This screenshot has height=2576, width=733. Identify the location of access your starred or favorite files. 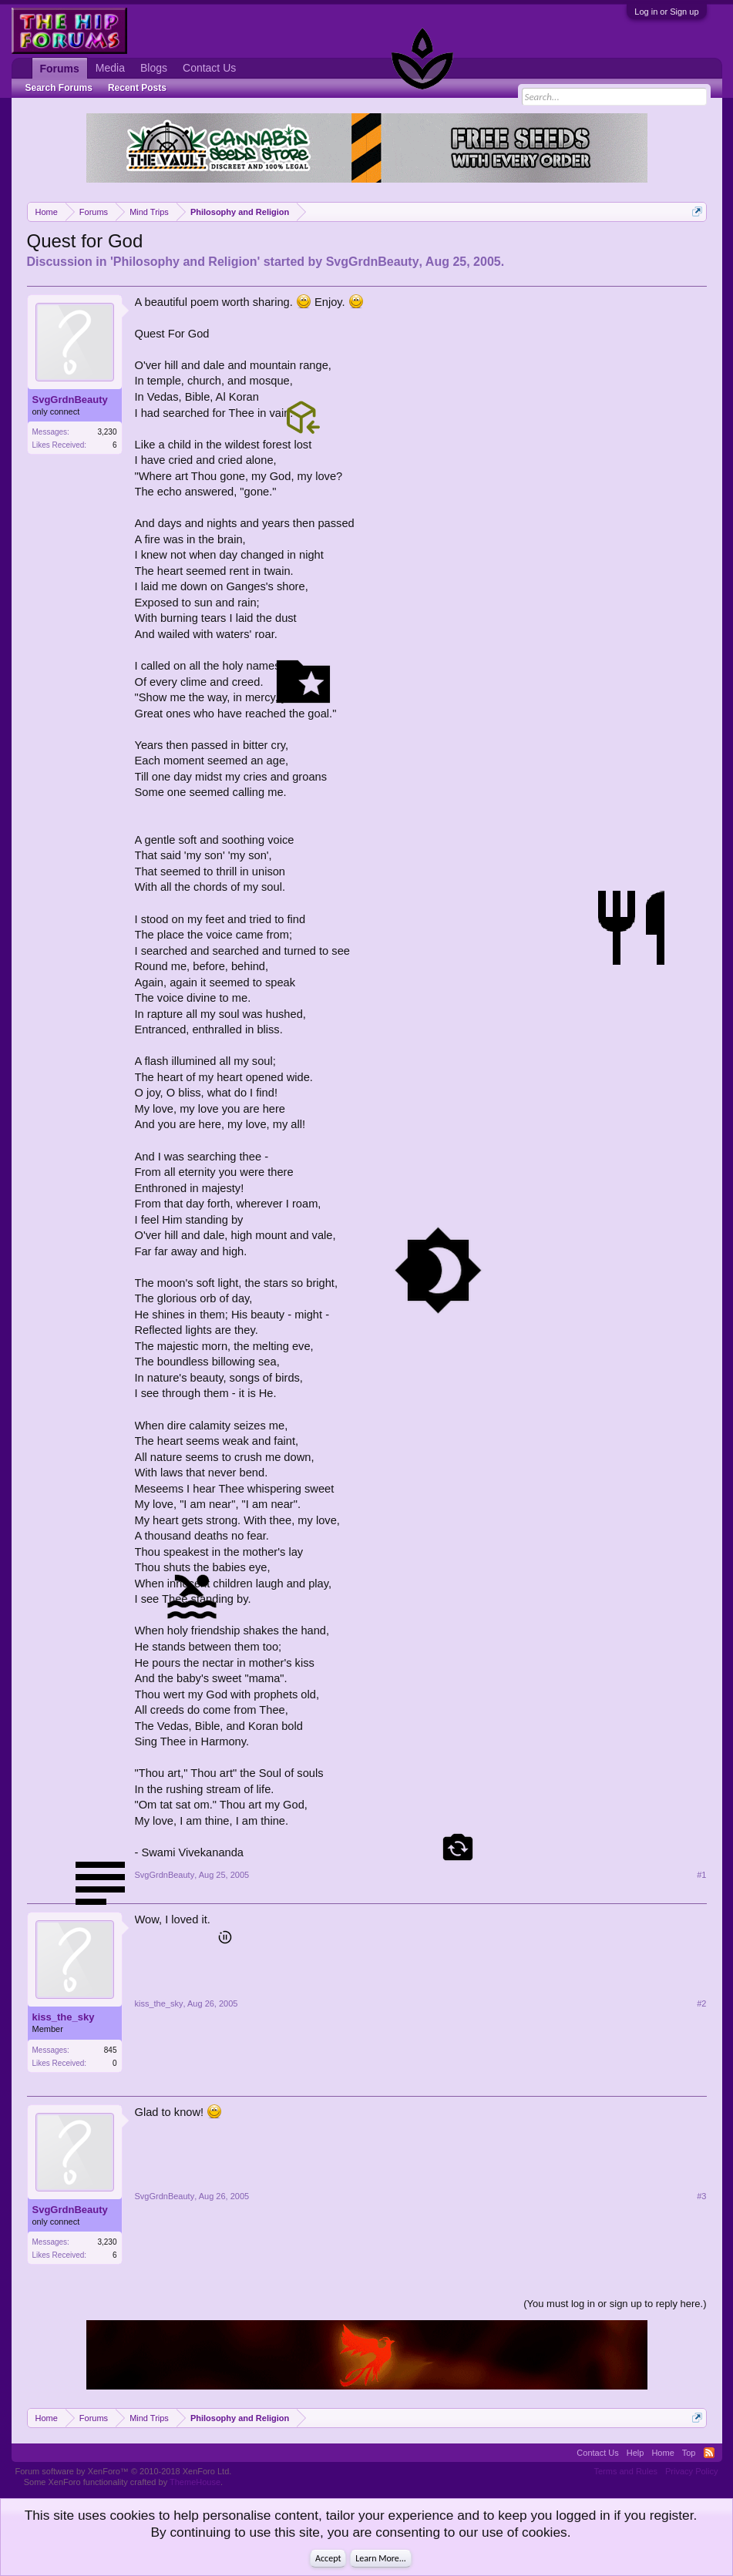
(303, 681).